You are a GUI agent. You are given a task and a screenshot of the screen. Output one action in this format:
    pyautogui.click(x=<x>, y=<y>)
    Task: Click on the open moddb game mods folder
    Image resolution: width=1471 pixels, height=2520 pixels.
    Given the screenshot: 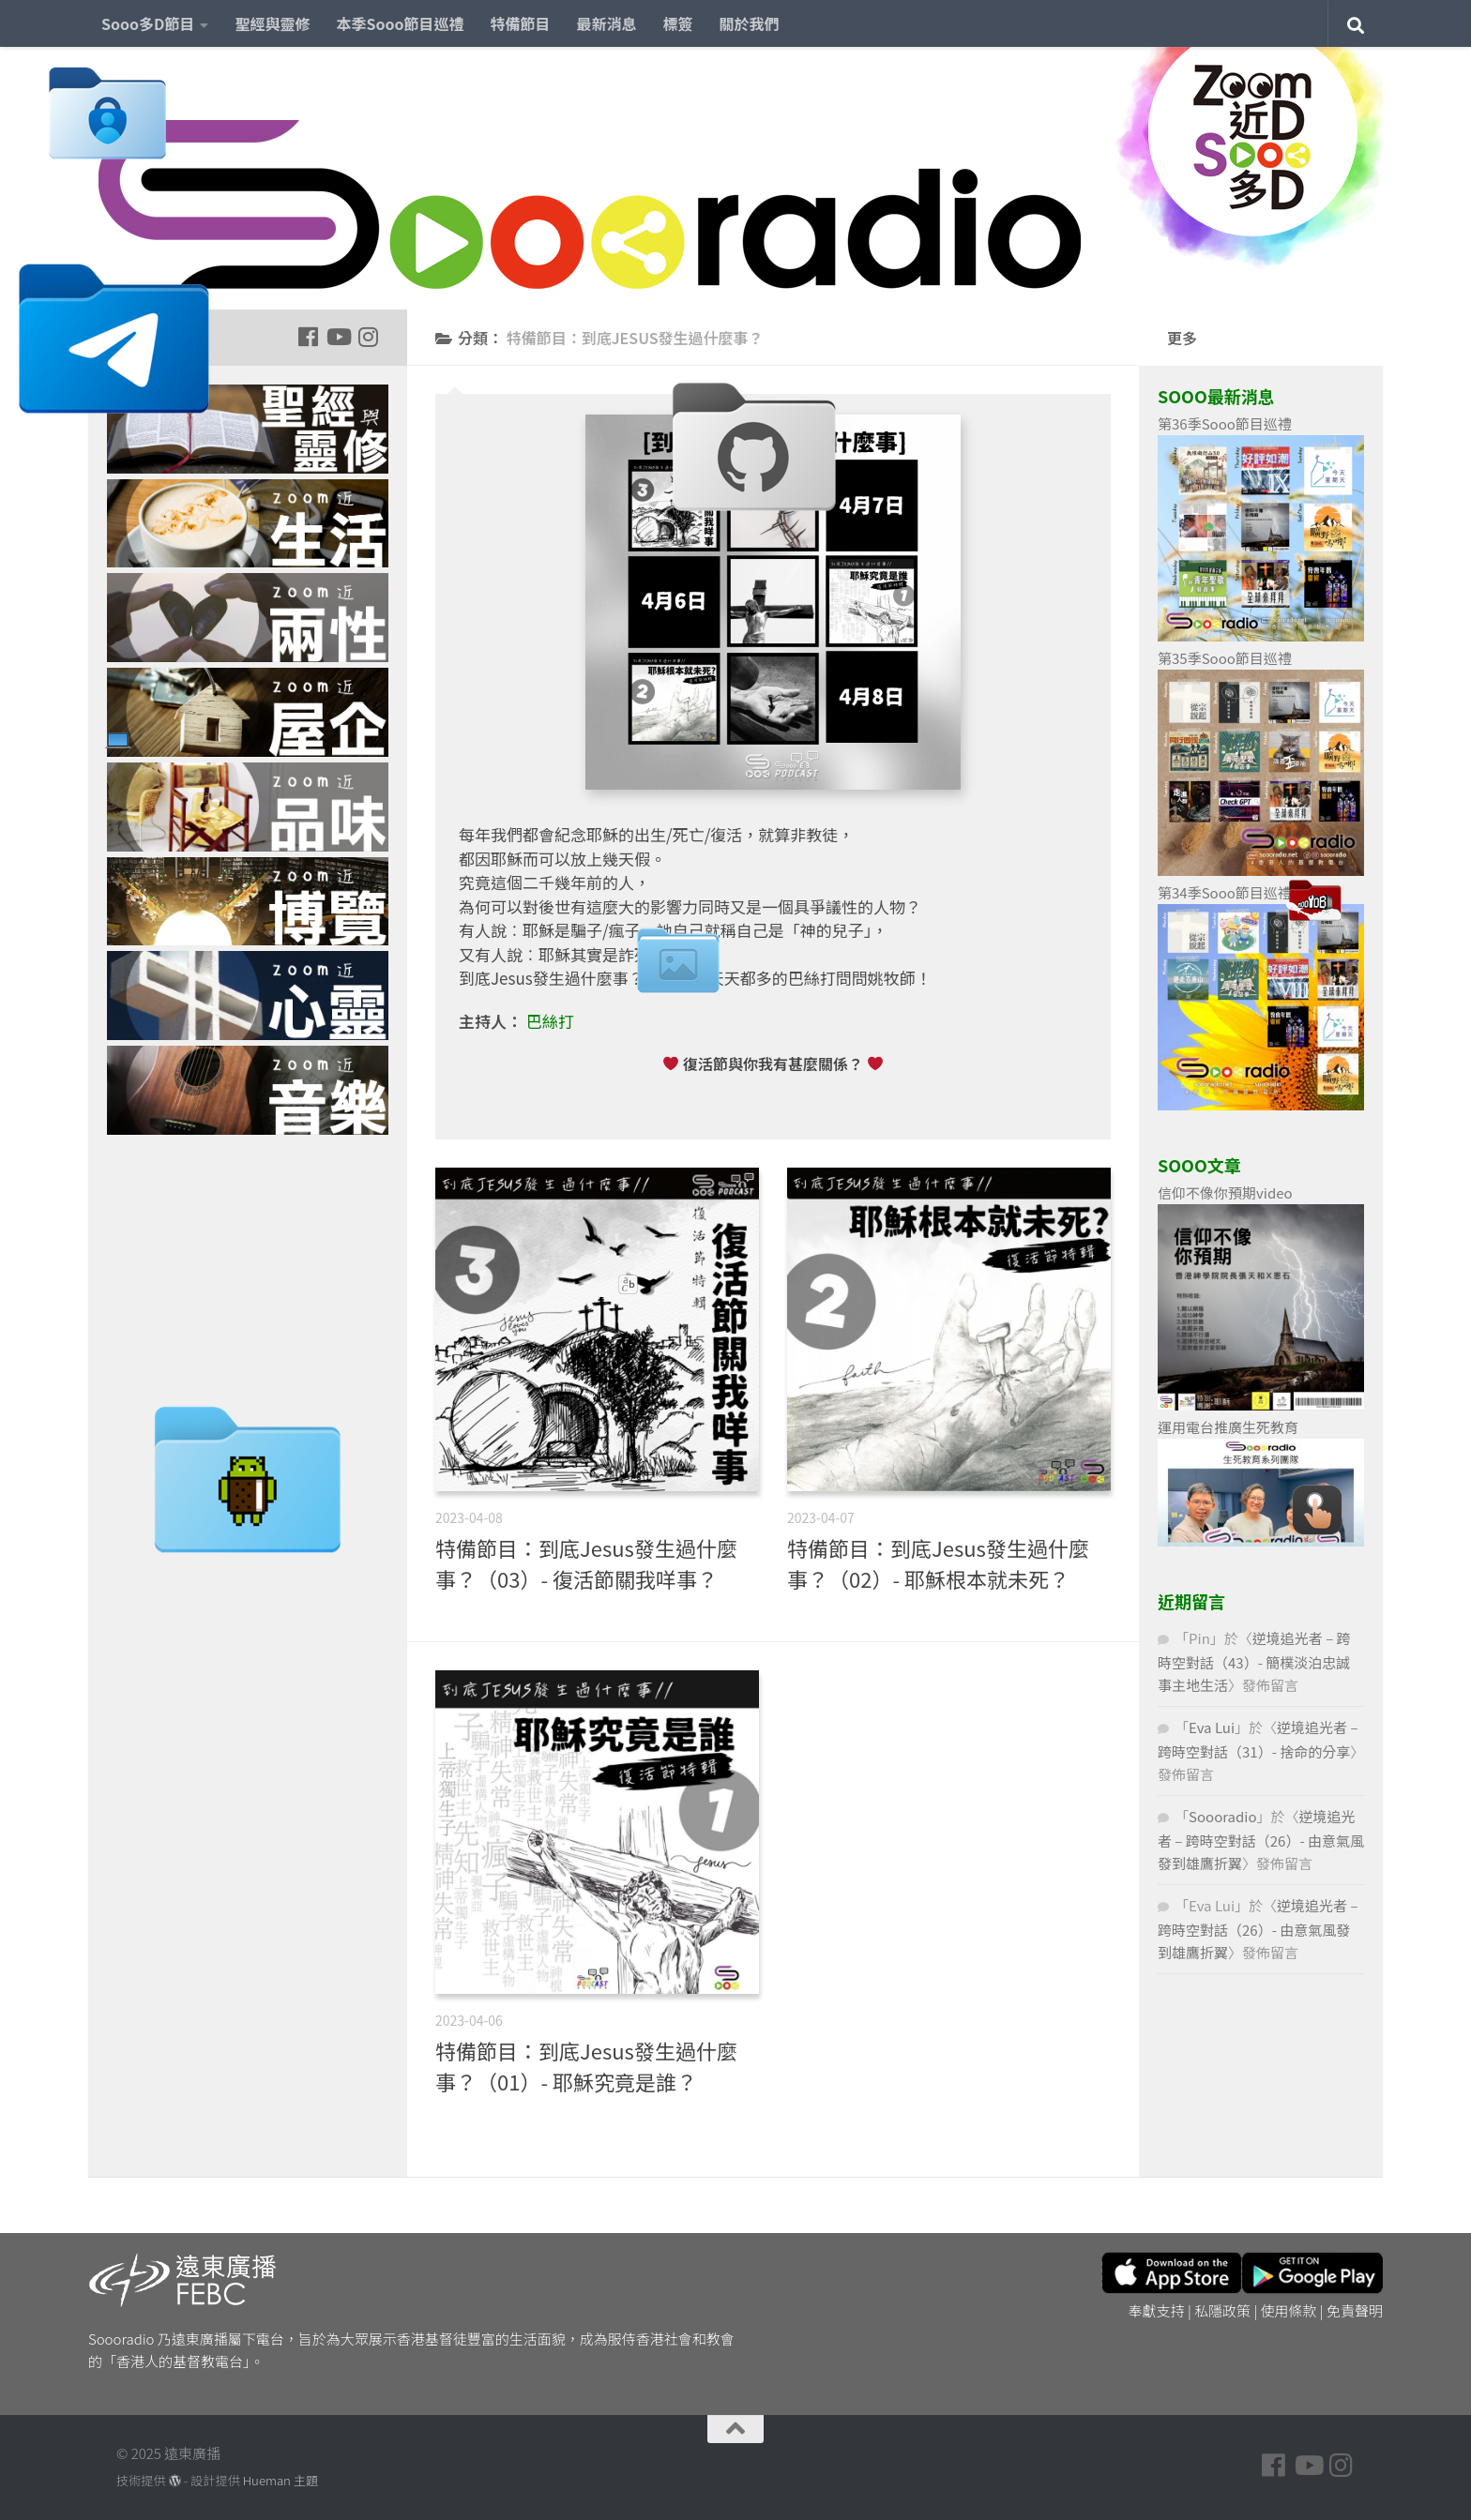 What is the action you would take?
    pyautogui.click(x=1314, y=901)
    